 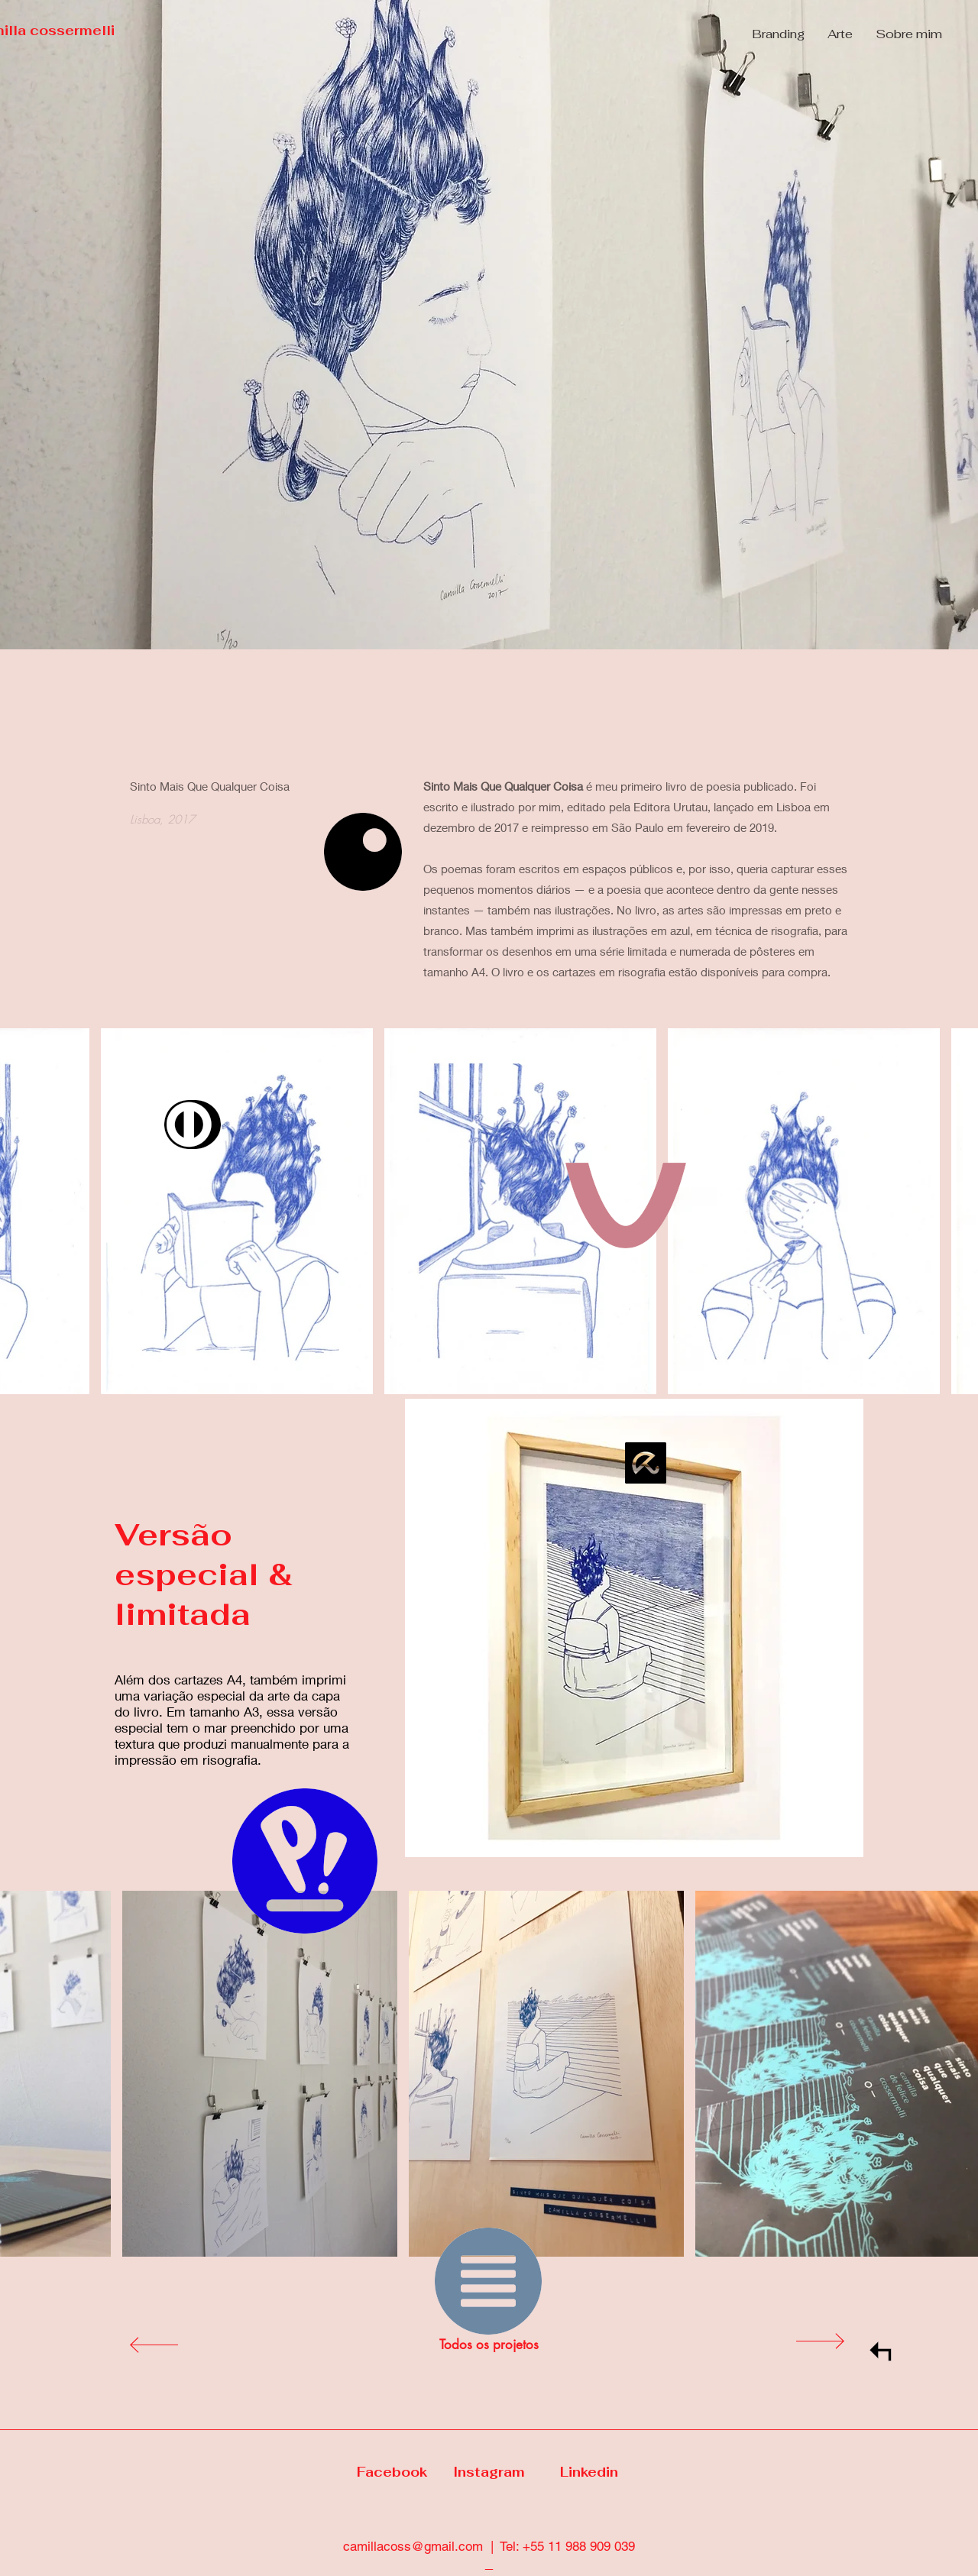 I want to click on MAAS (Metal as a Service) logo, so click(x=488, y=2281).